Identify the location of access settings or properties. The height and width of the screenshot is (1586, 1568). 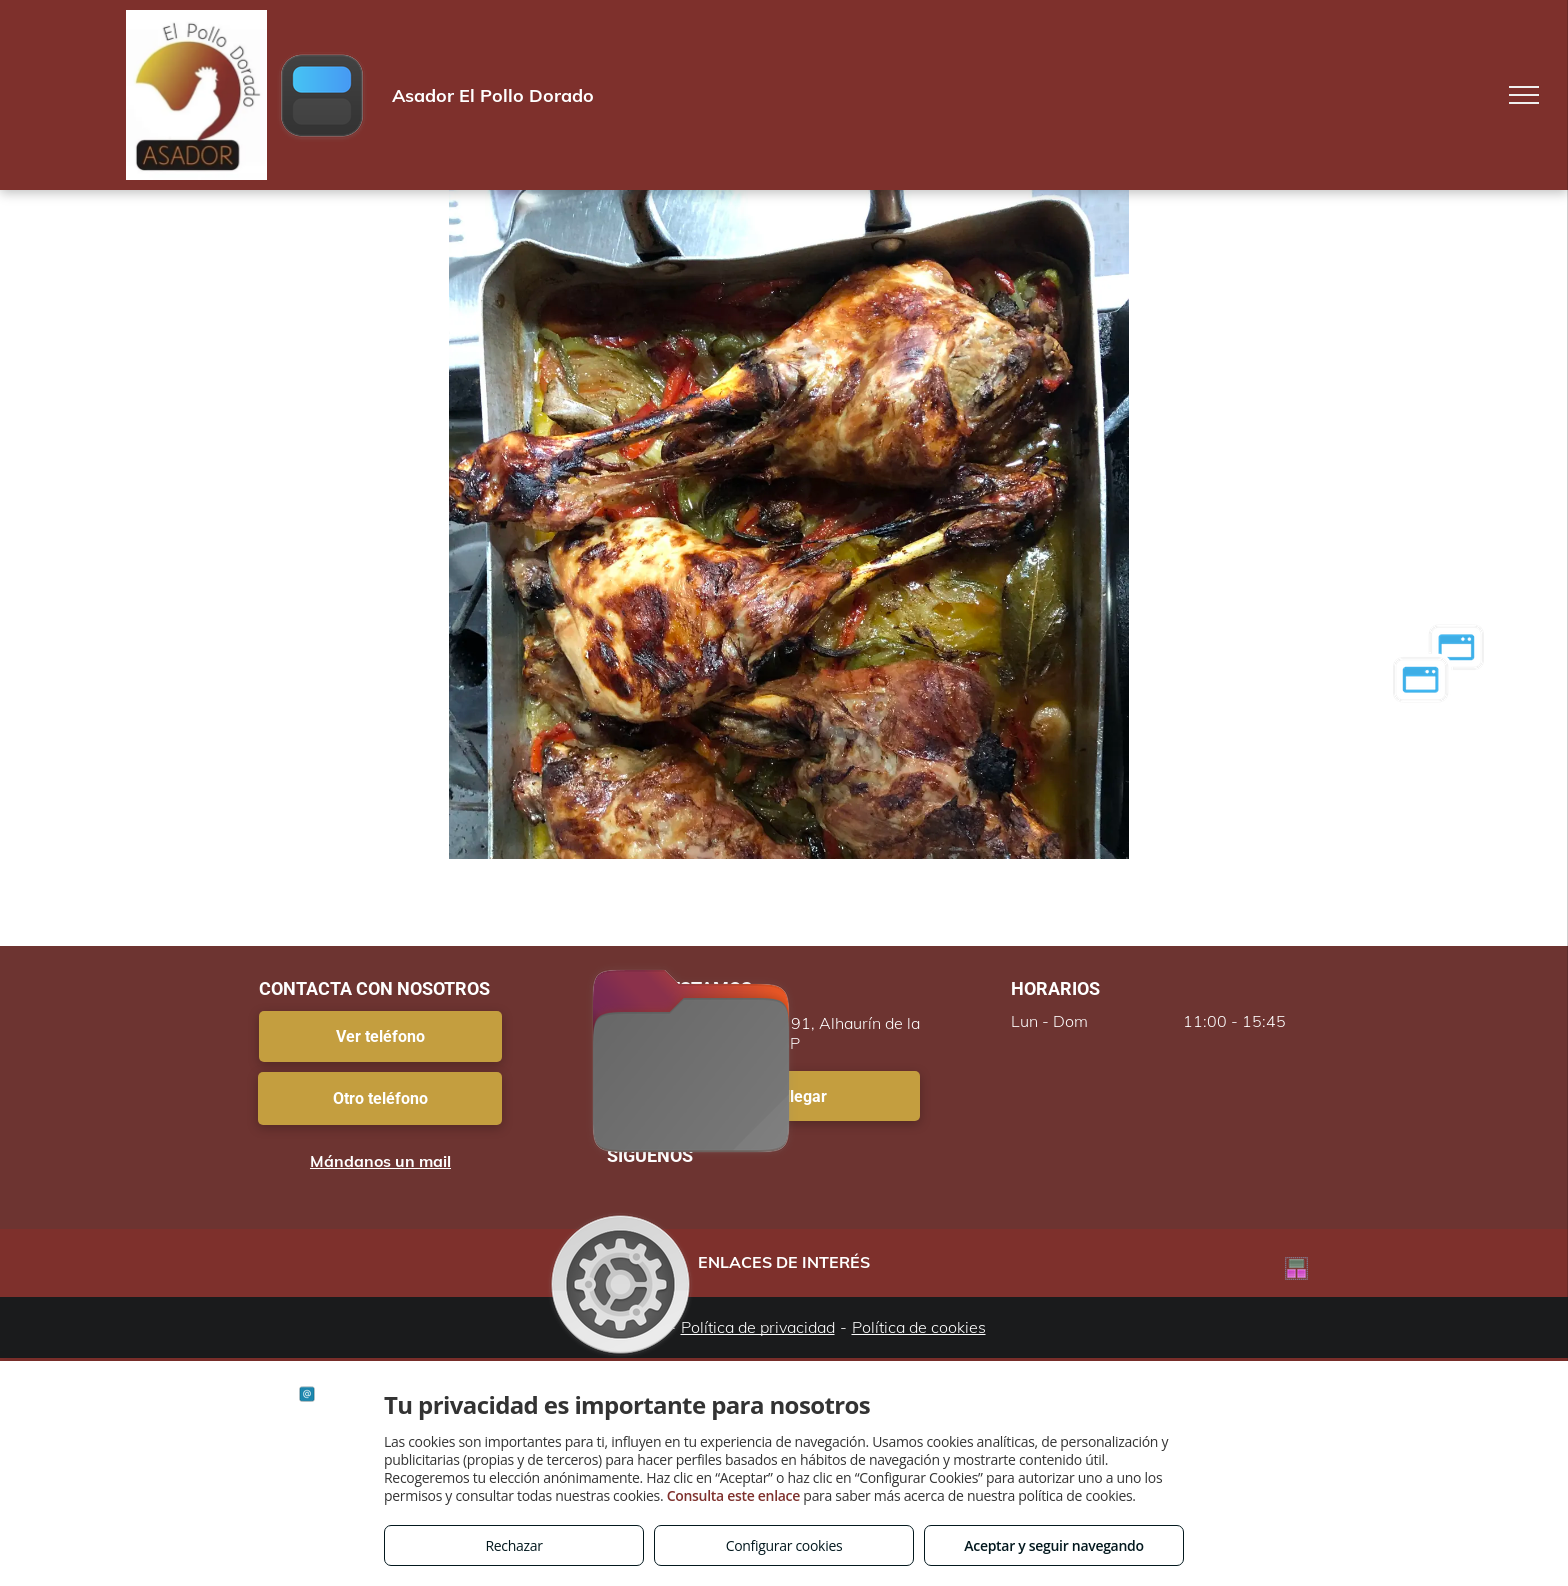
(620, 1284).